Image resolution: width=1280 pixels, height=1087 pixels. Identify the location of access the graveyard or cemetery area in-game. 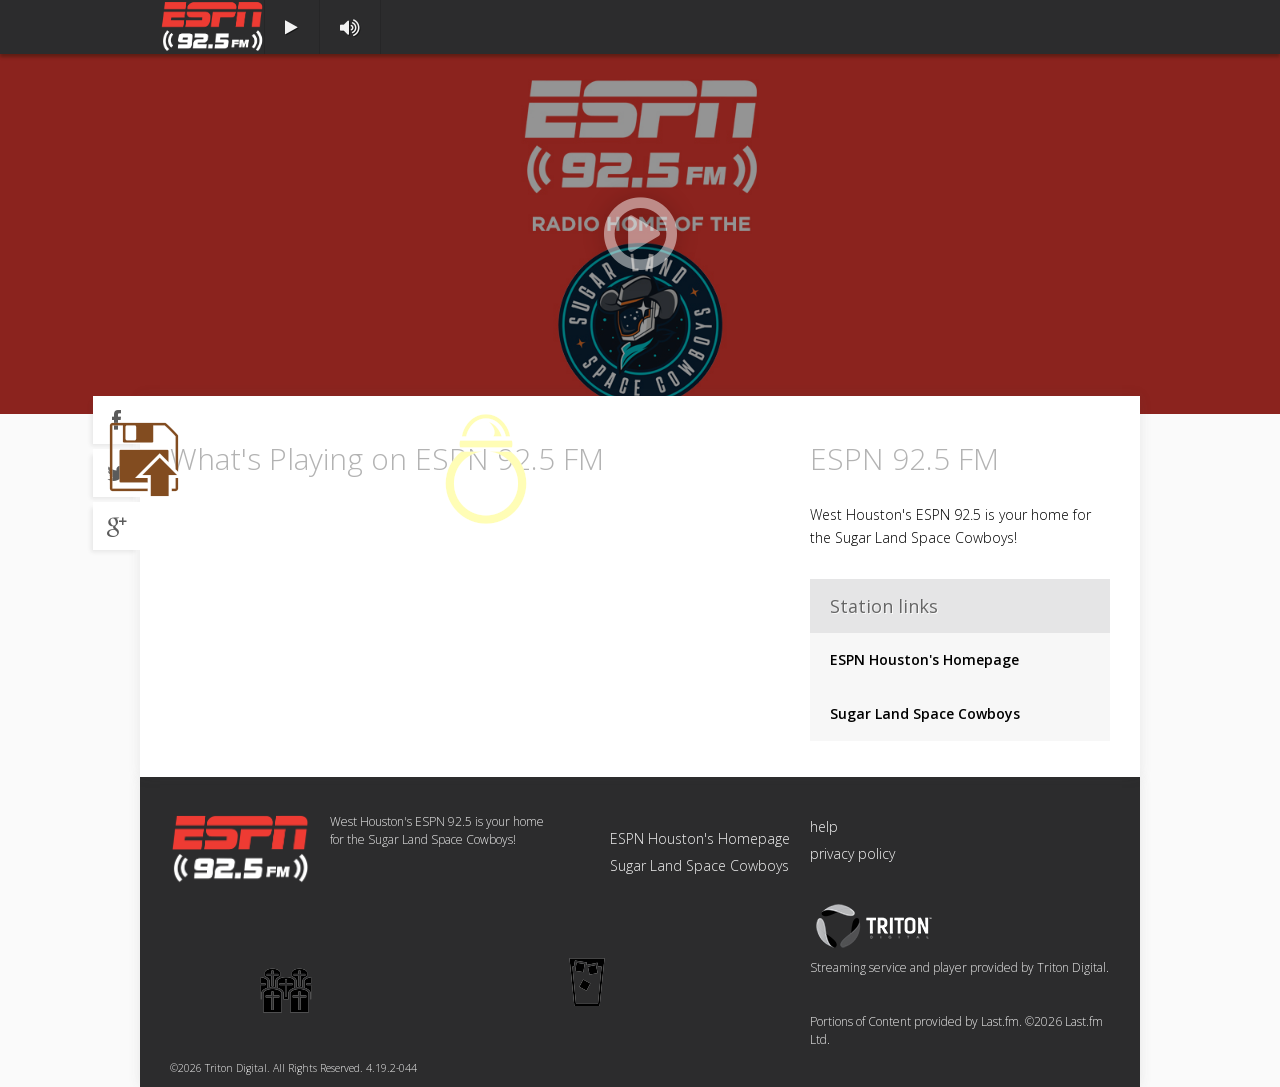
(286, 988).